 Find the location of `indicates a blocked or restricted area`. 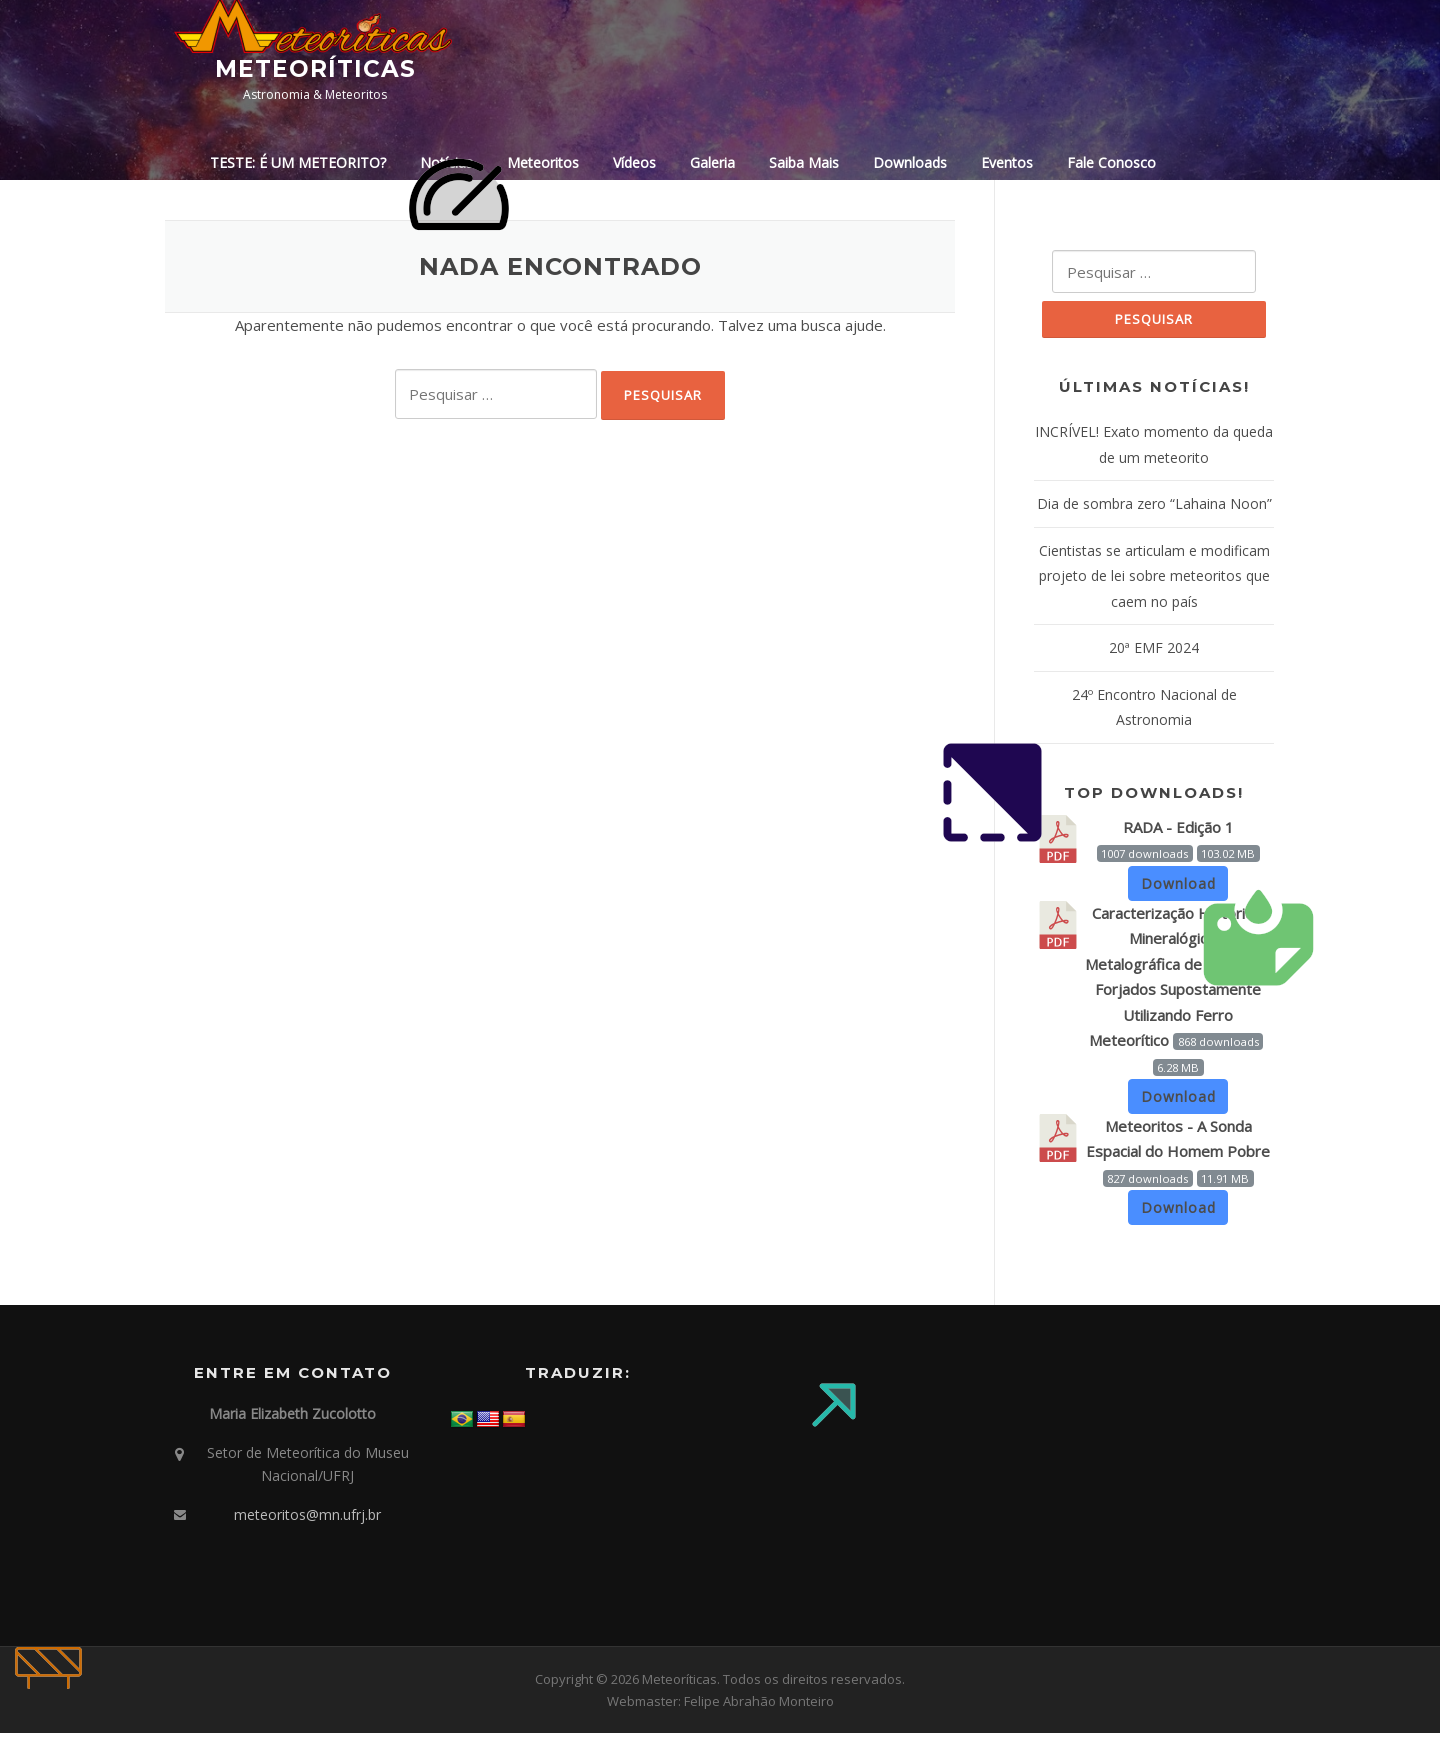

indicates a blocked or restricted area is located at coordinates (48, 1665).